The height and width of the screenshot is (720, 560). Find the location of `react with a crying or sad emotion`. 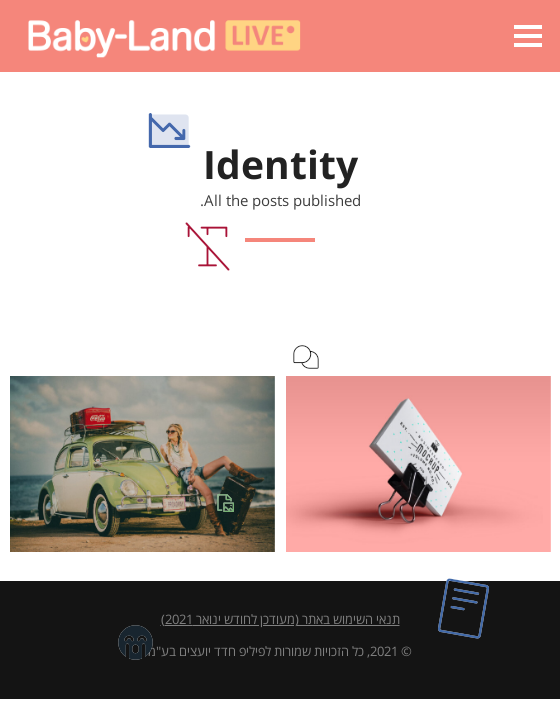

react with a crying or sad emotion is located at coordinates (135, 642).